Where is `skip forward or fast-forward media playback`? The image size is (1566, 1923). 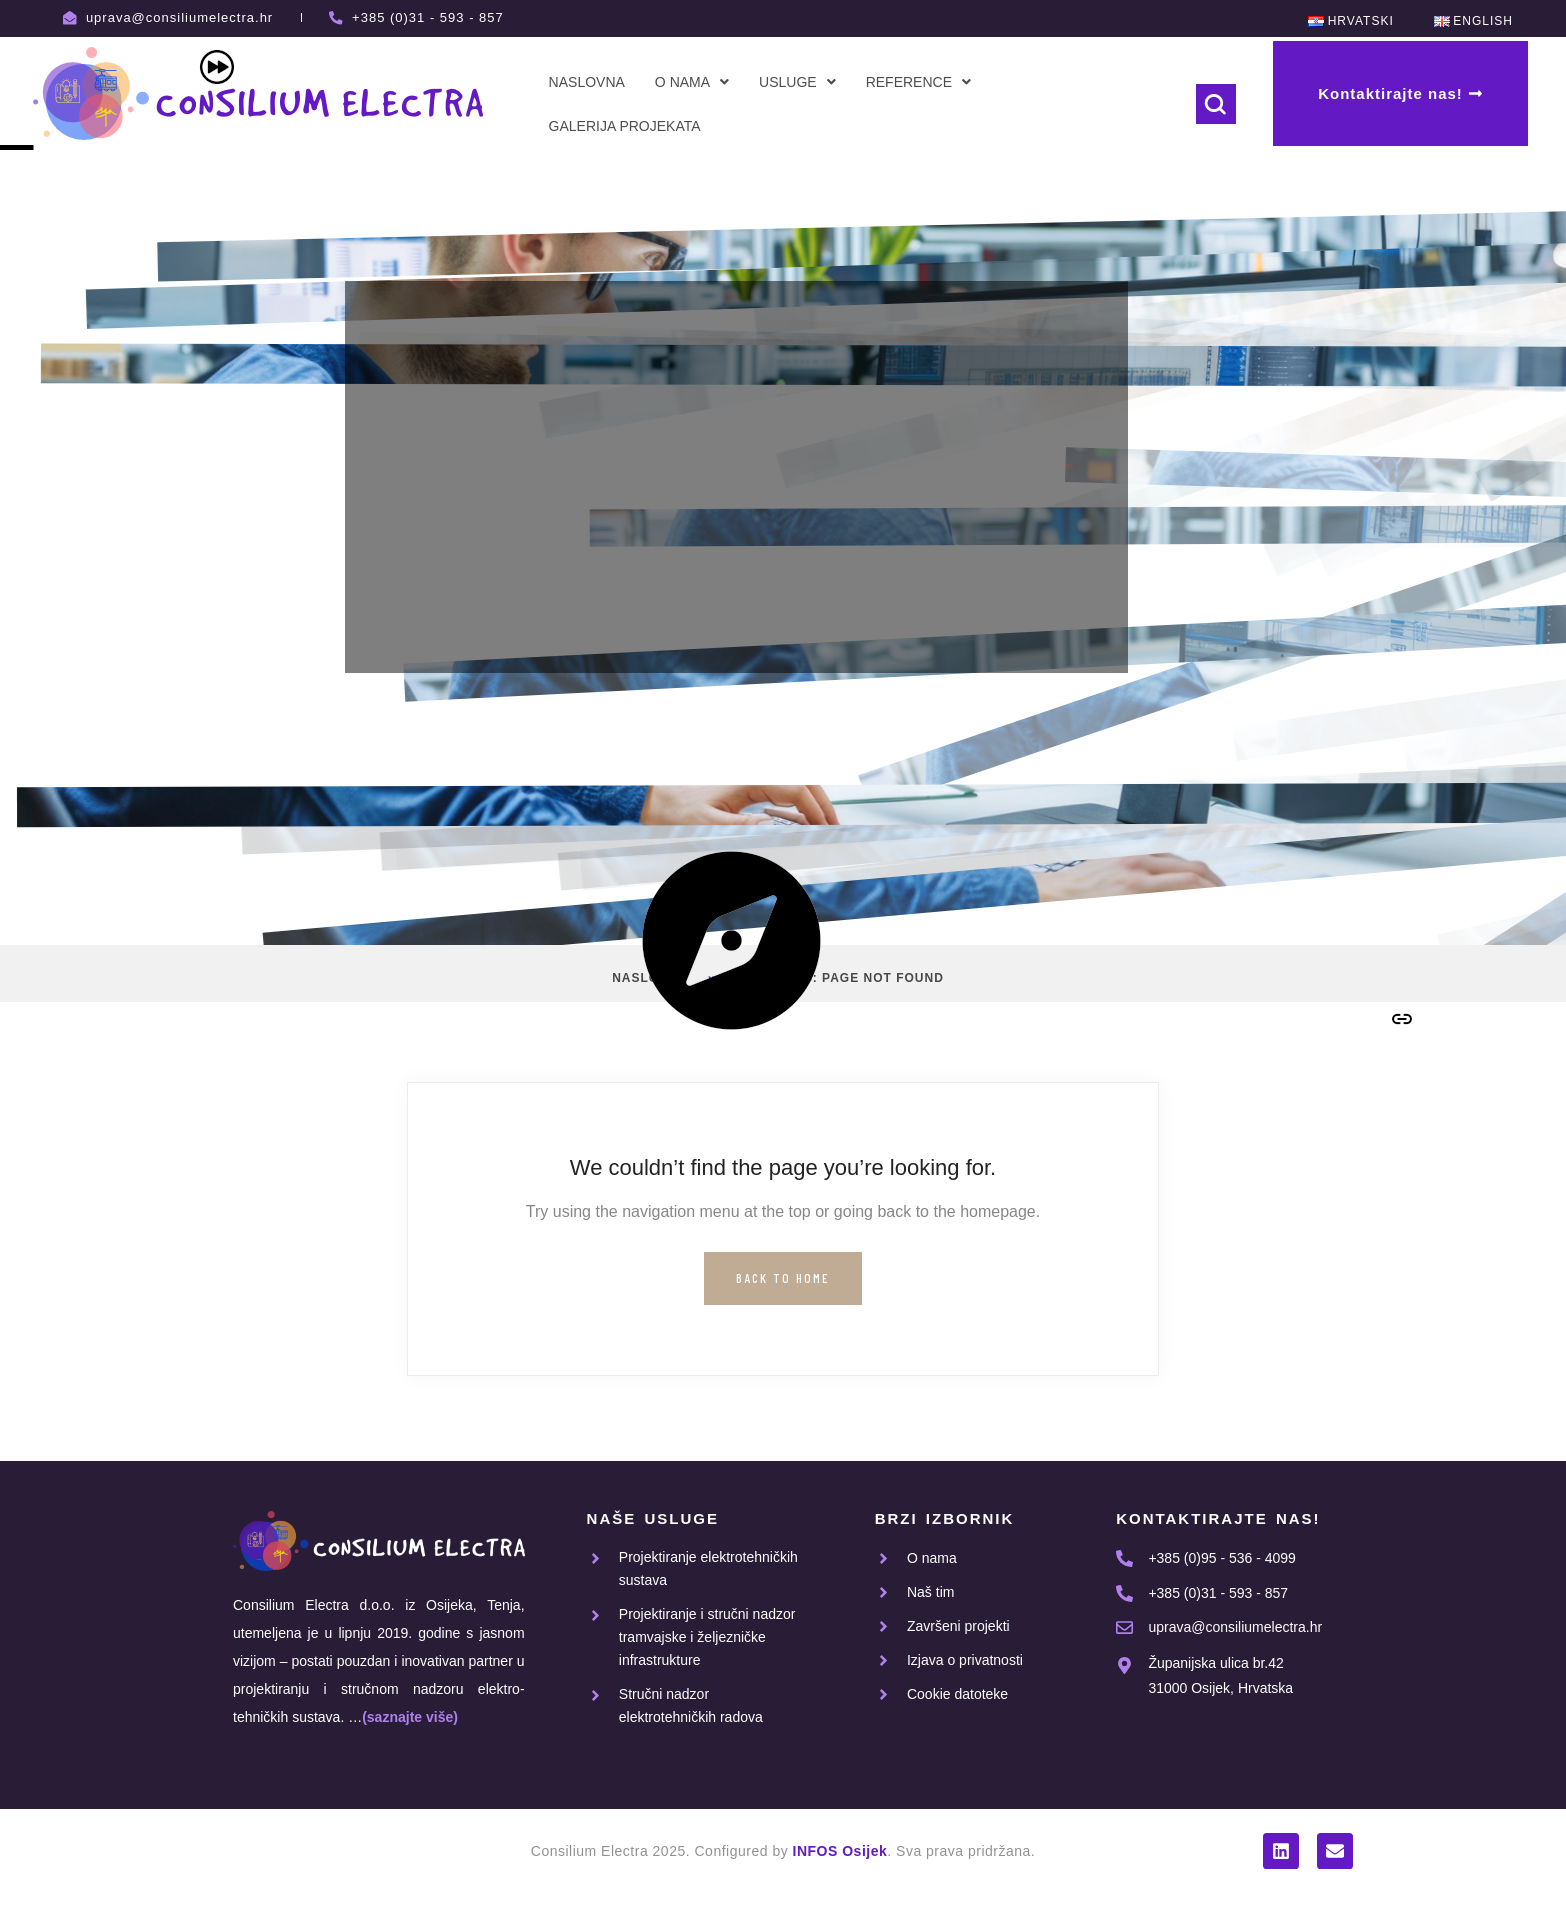
skip forward or fast-forward media playback is located at coordinates (217, 67).